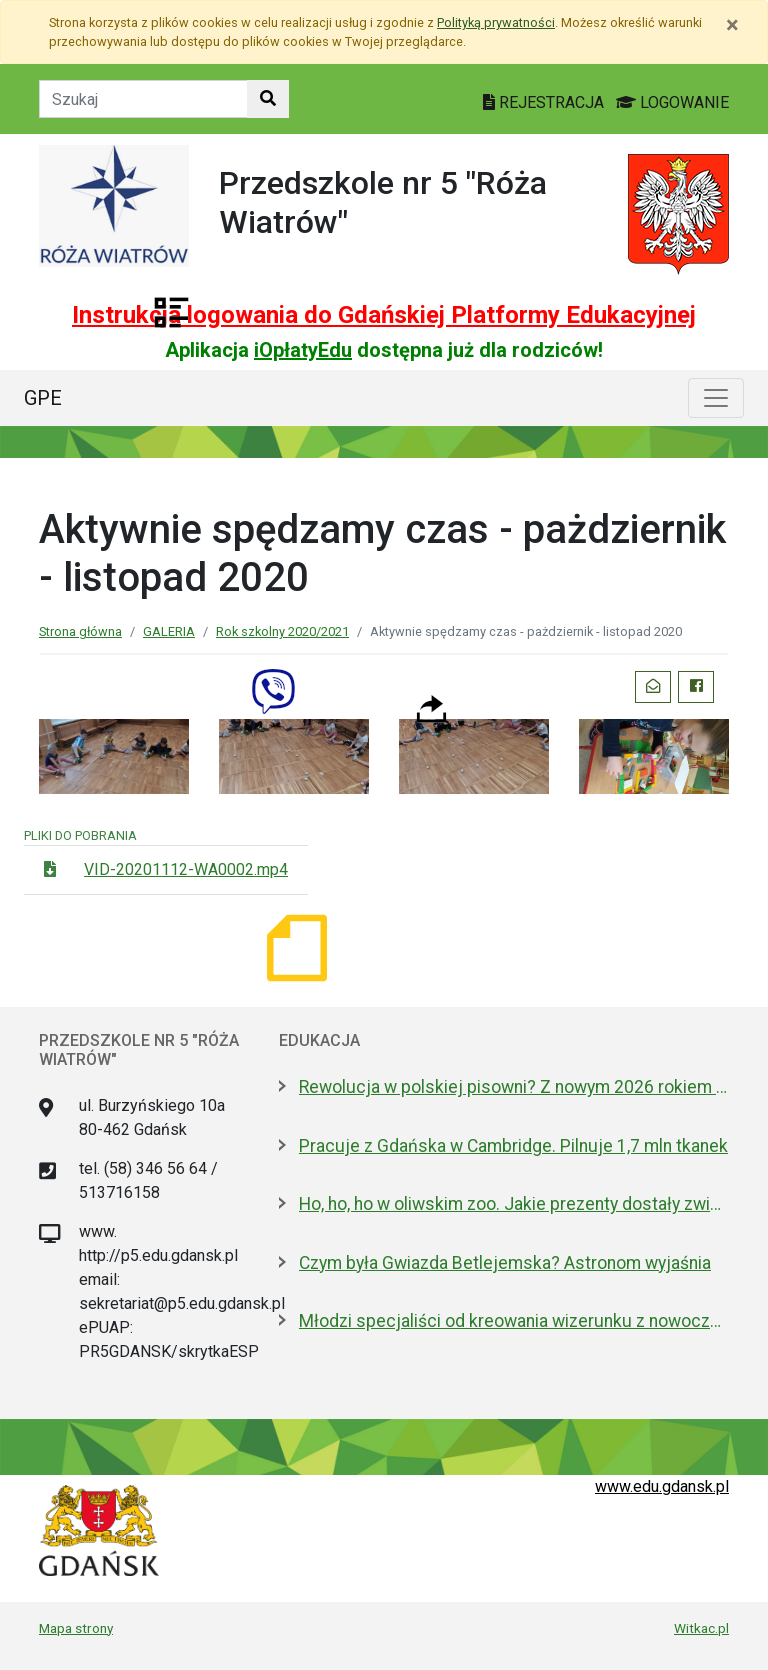 The height and width of the screenshot is (1670, 768). Describe the element at coordinates (273, 691) in the screenshot. I see `open viber messaging app` at that location.